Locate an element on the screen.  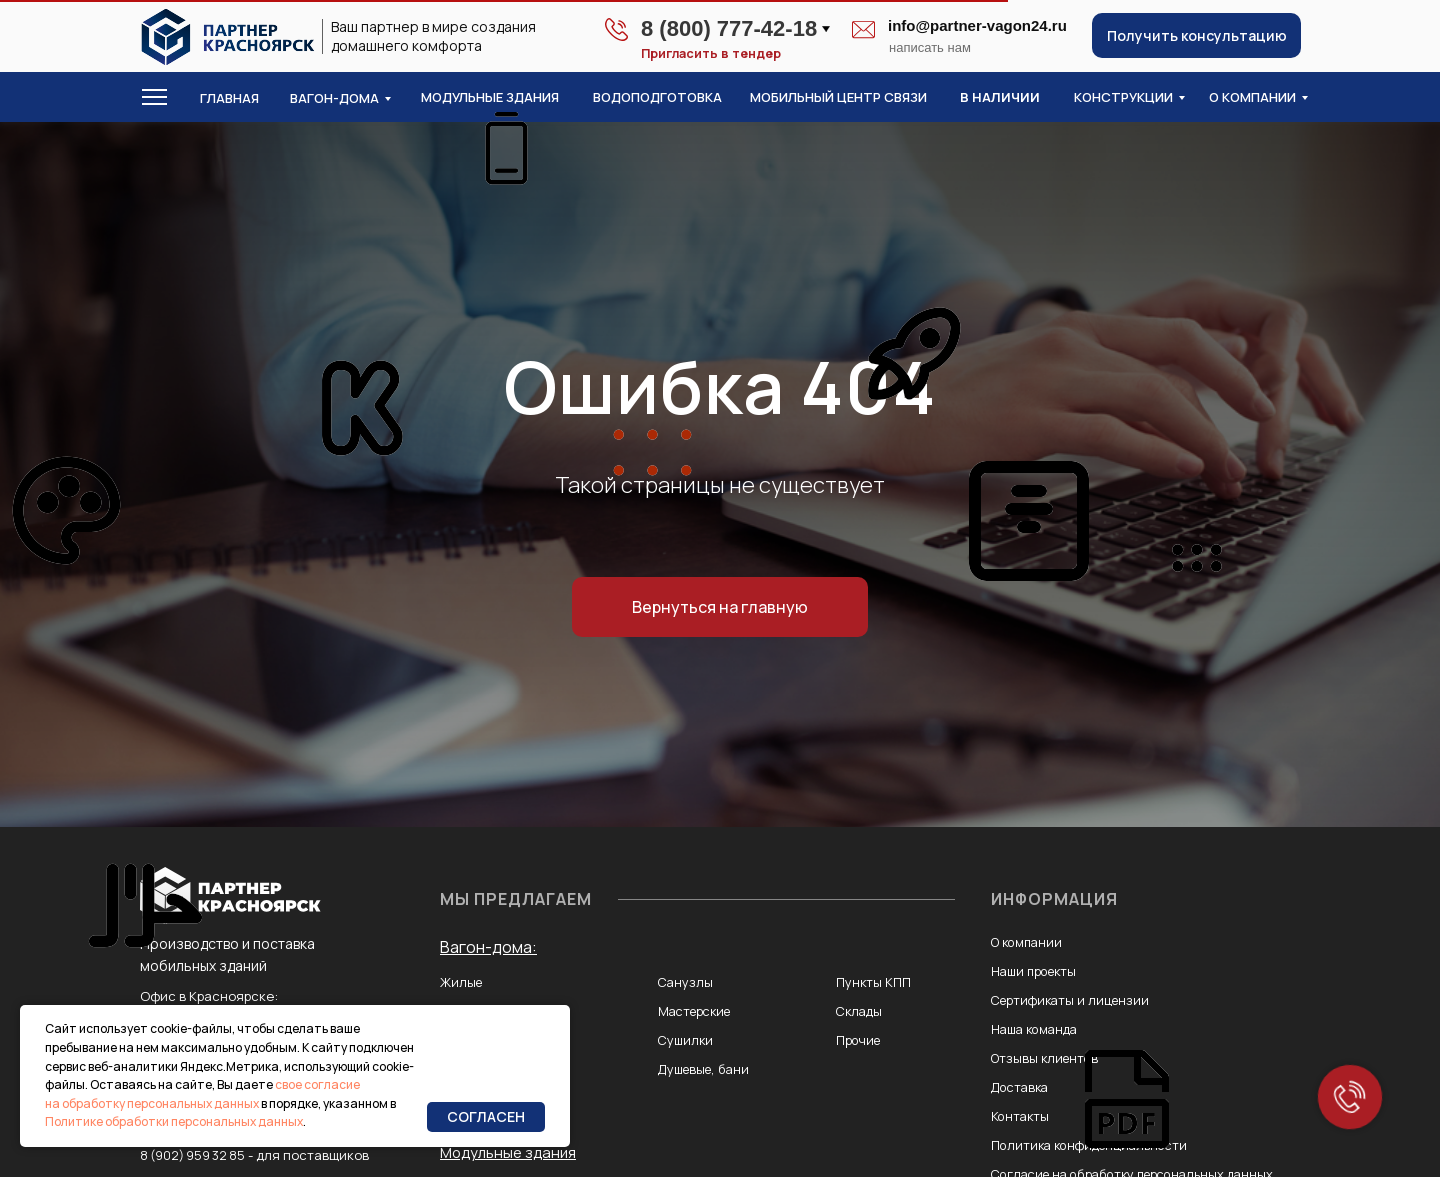
customize theme or color settings is located at coordinates (66, 510).